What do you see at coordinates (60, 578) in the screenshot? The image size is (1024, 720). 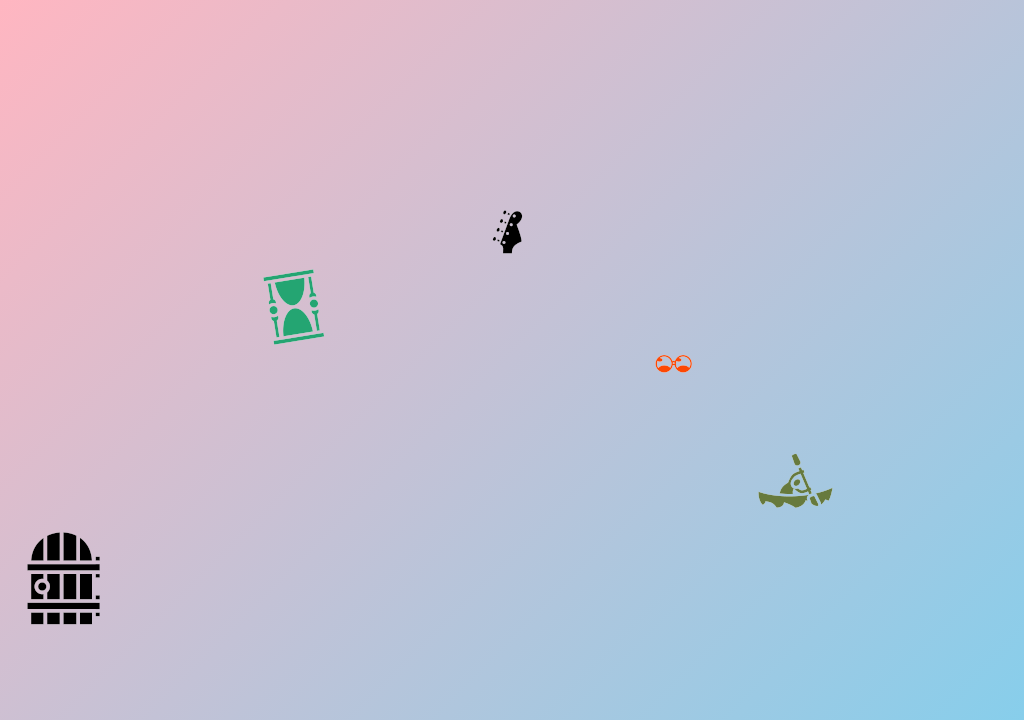 I see `enter or exit a room or building` at bounding box center [60, 578].